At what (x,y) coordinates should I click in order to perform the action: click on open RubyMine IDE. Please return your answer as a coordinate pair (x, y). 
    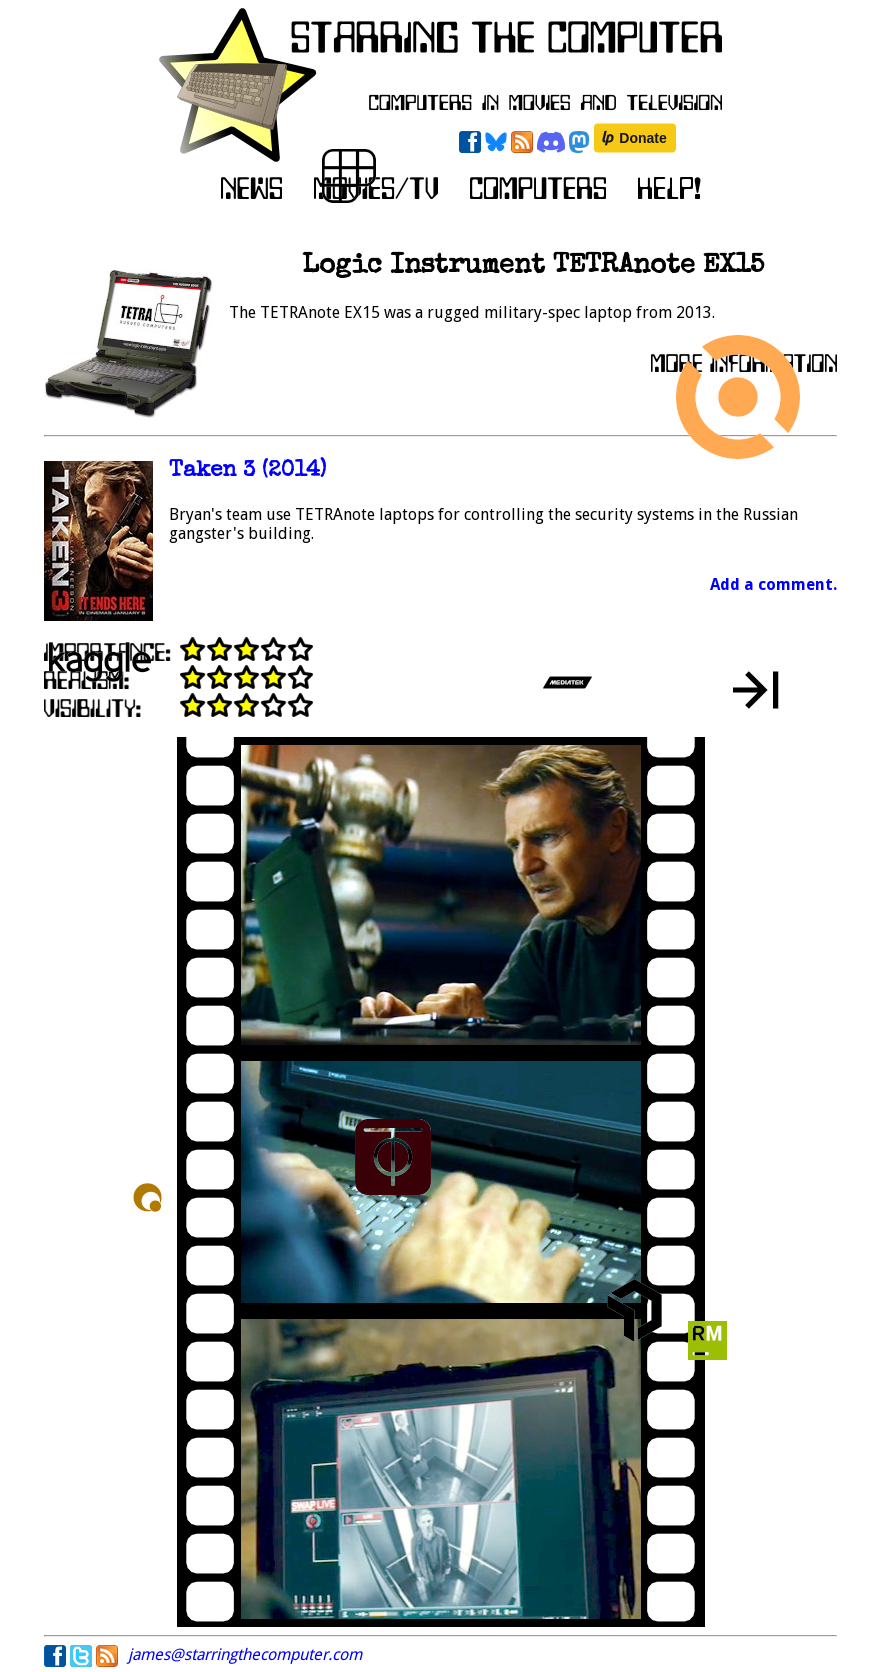
    Looking at the image, I should click on (707, 1340).